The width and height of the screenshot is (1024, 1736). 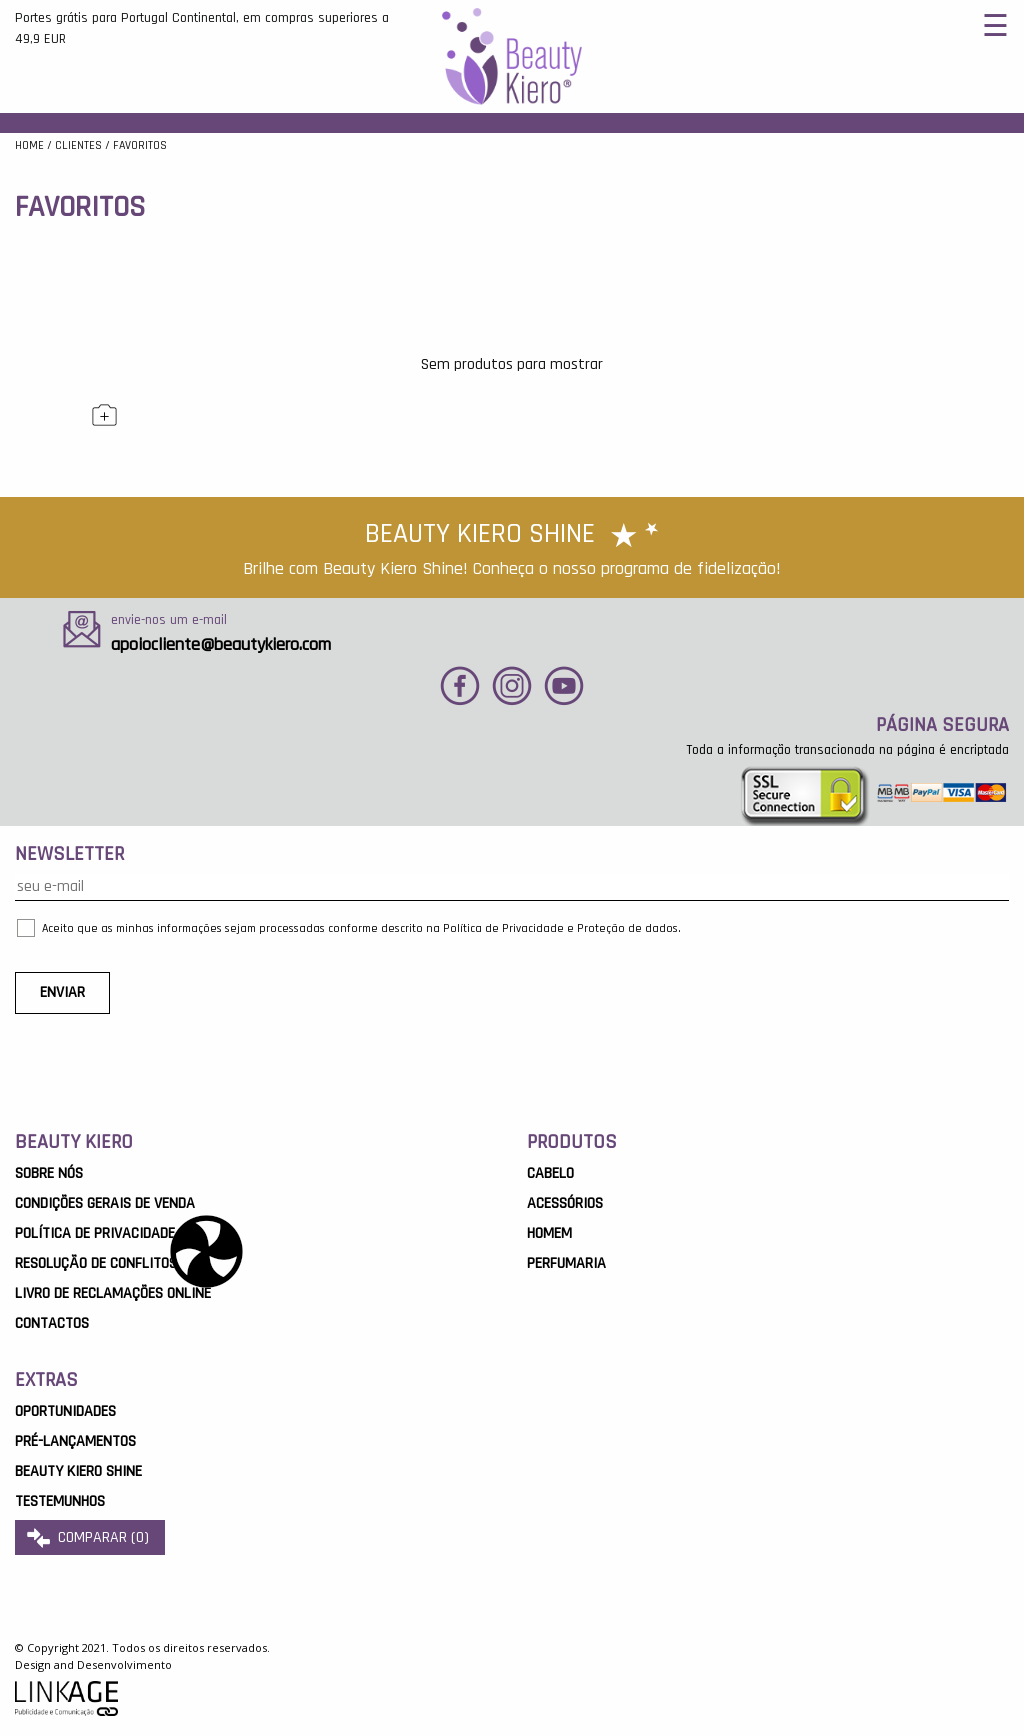 I want to click on indicates content is loading, so click(x=206, y=1251).